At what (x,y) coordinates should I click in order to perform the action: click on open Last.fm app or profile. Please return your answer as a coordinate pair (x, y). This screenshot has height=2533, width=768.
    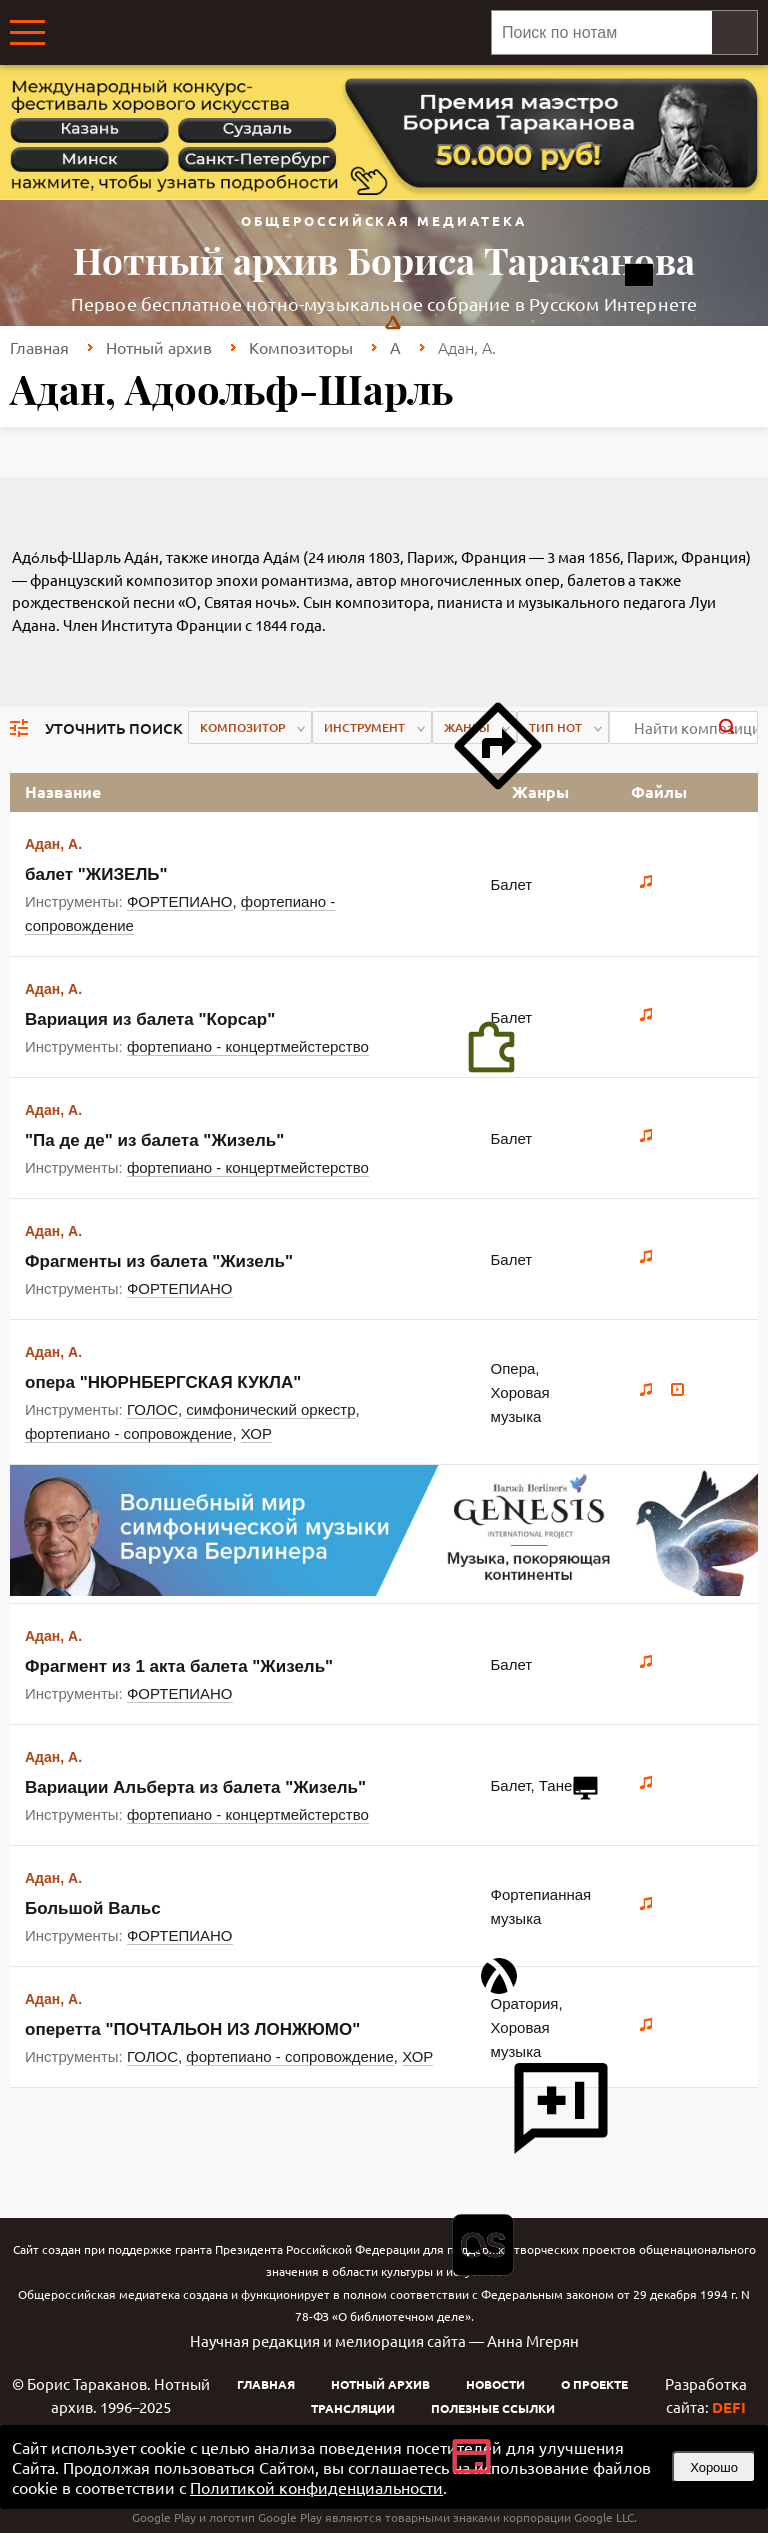
    Looking at the image, I should click on (483, 2245).